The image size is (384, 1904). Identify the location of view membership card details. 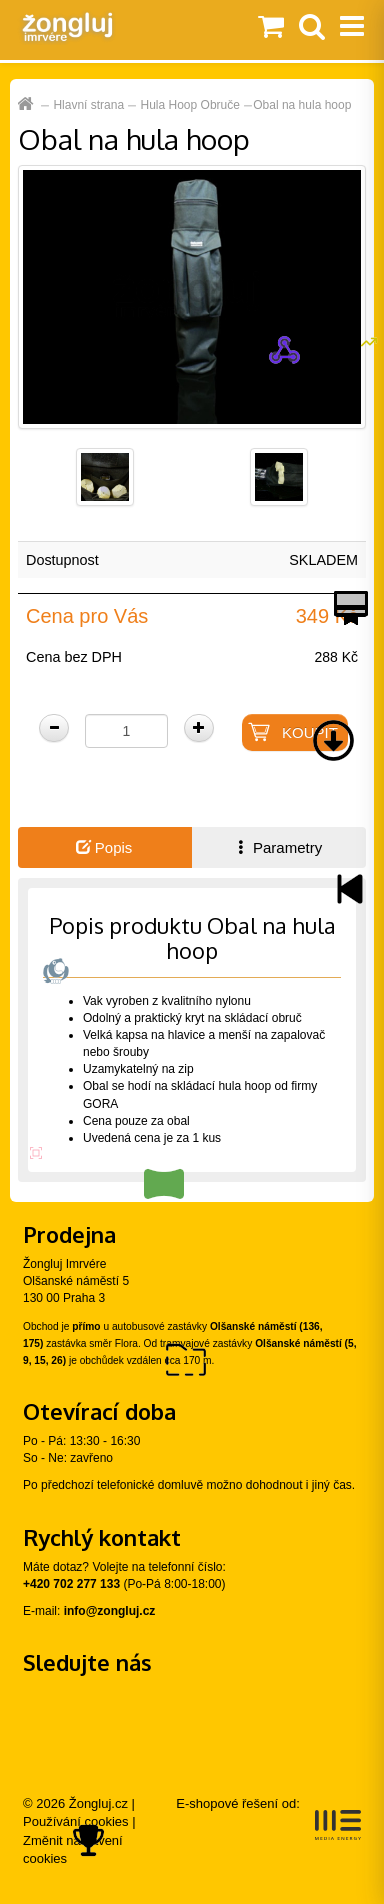
(351, 608).